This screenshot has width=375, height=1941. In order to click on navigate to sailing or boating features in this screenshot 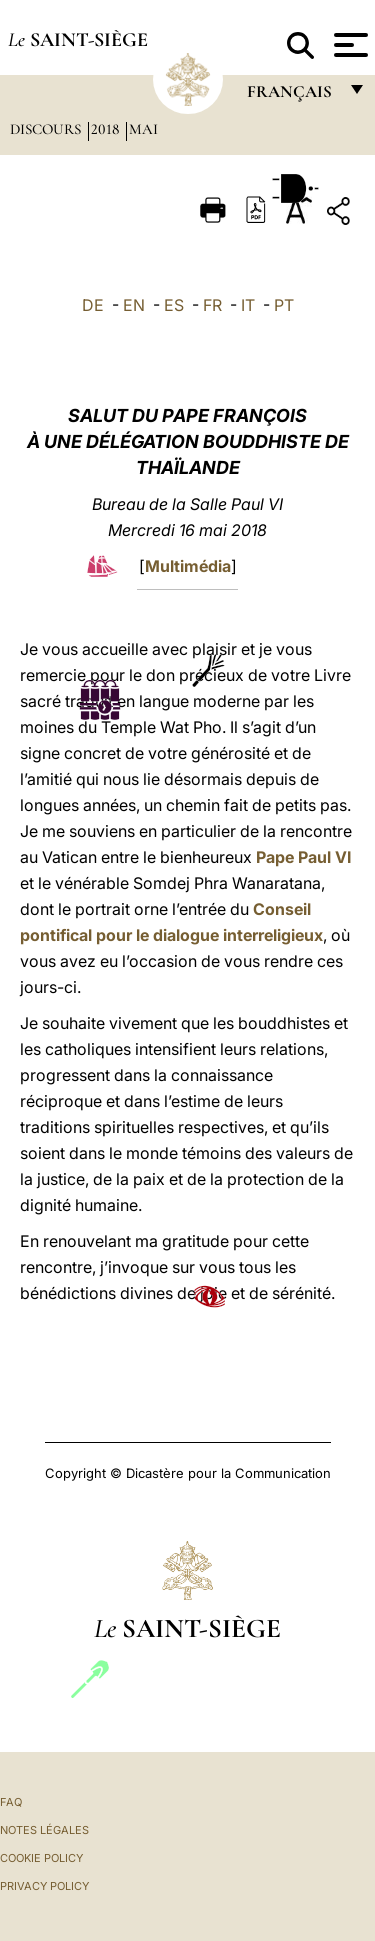, I will do `click(102, 566)`.